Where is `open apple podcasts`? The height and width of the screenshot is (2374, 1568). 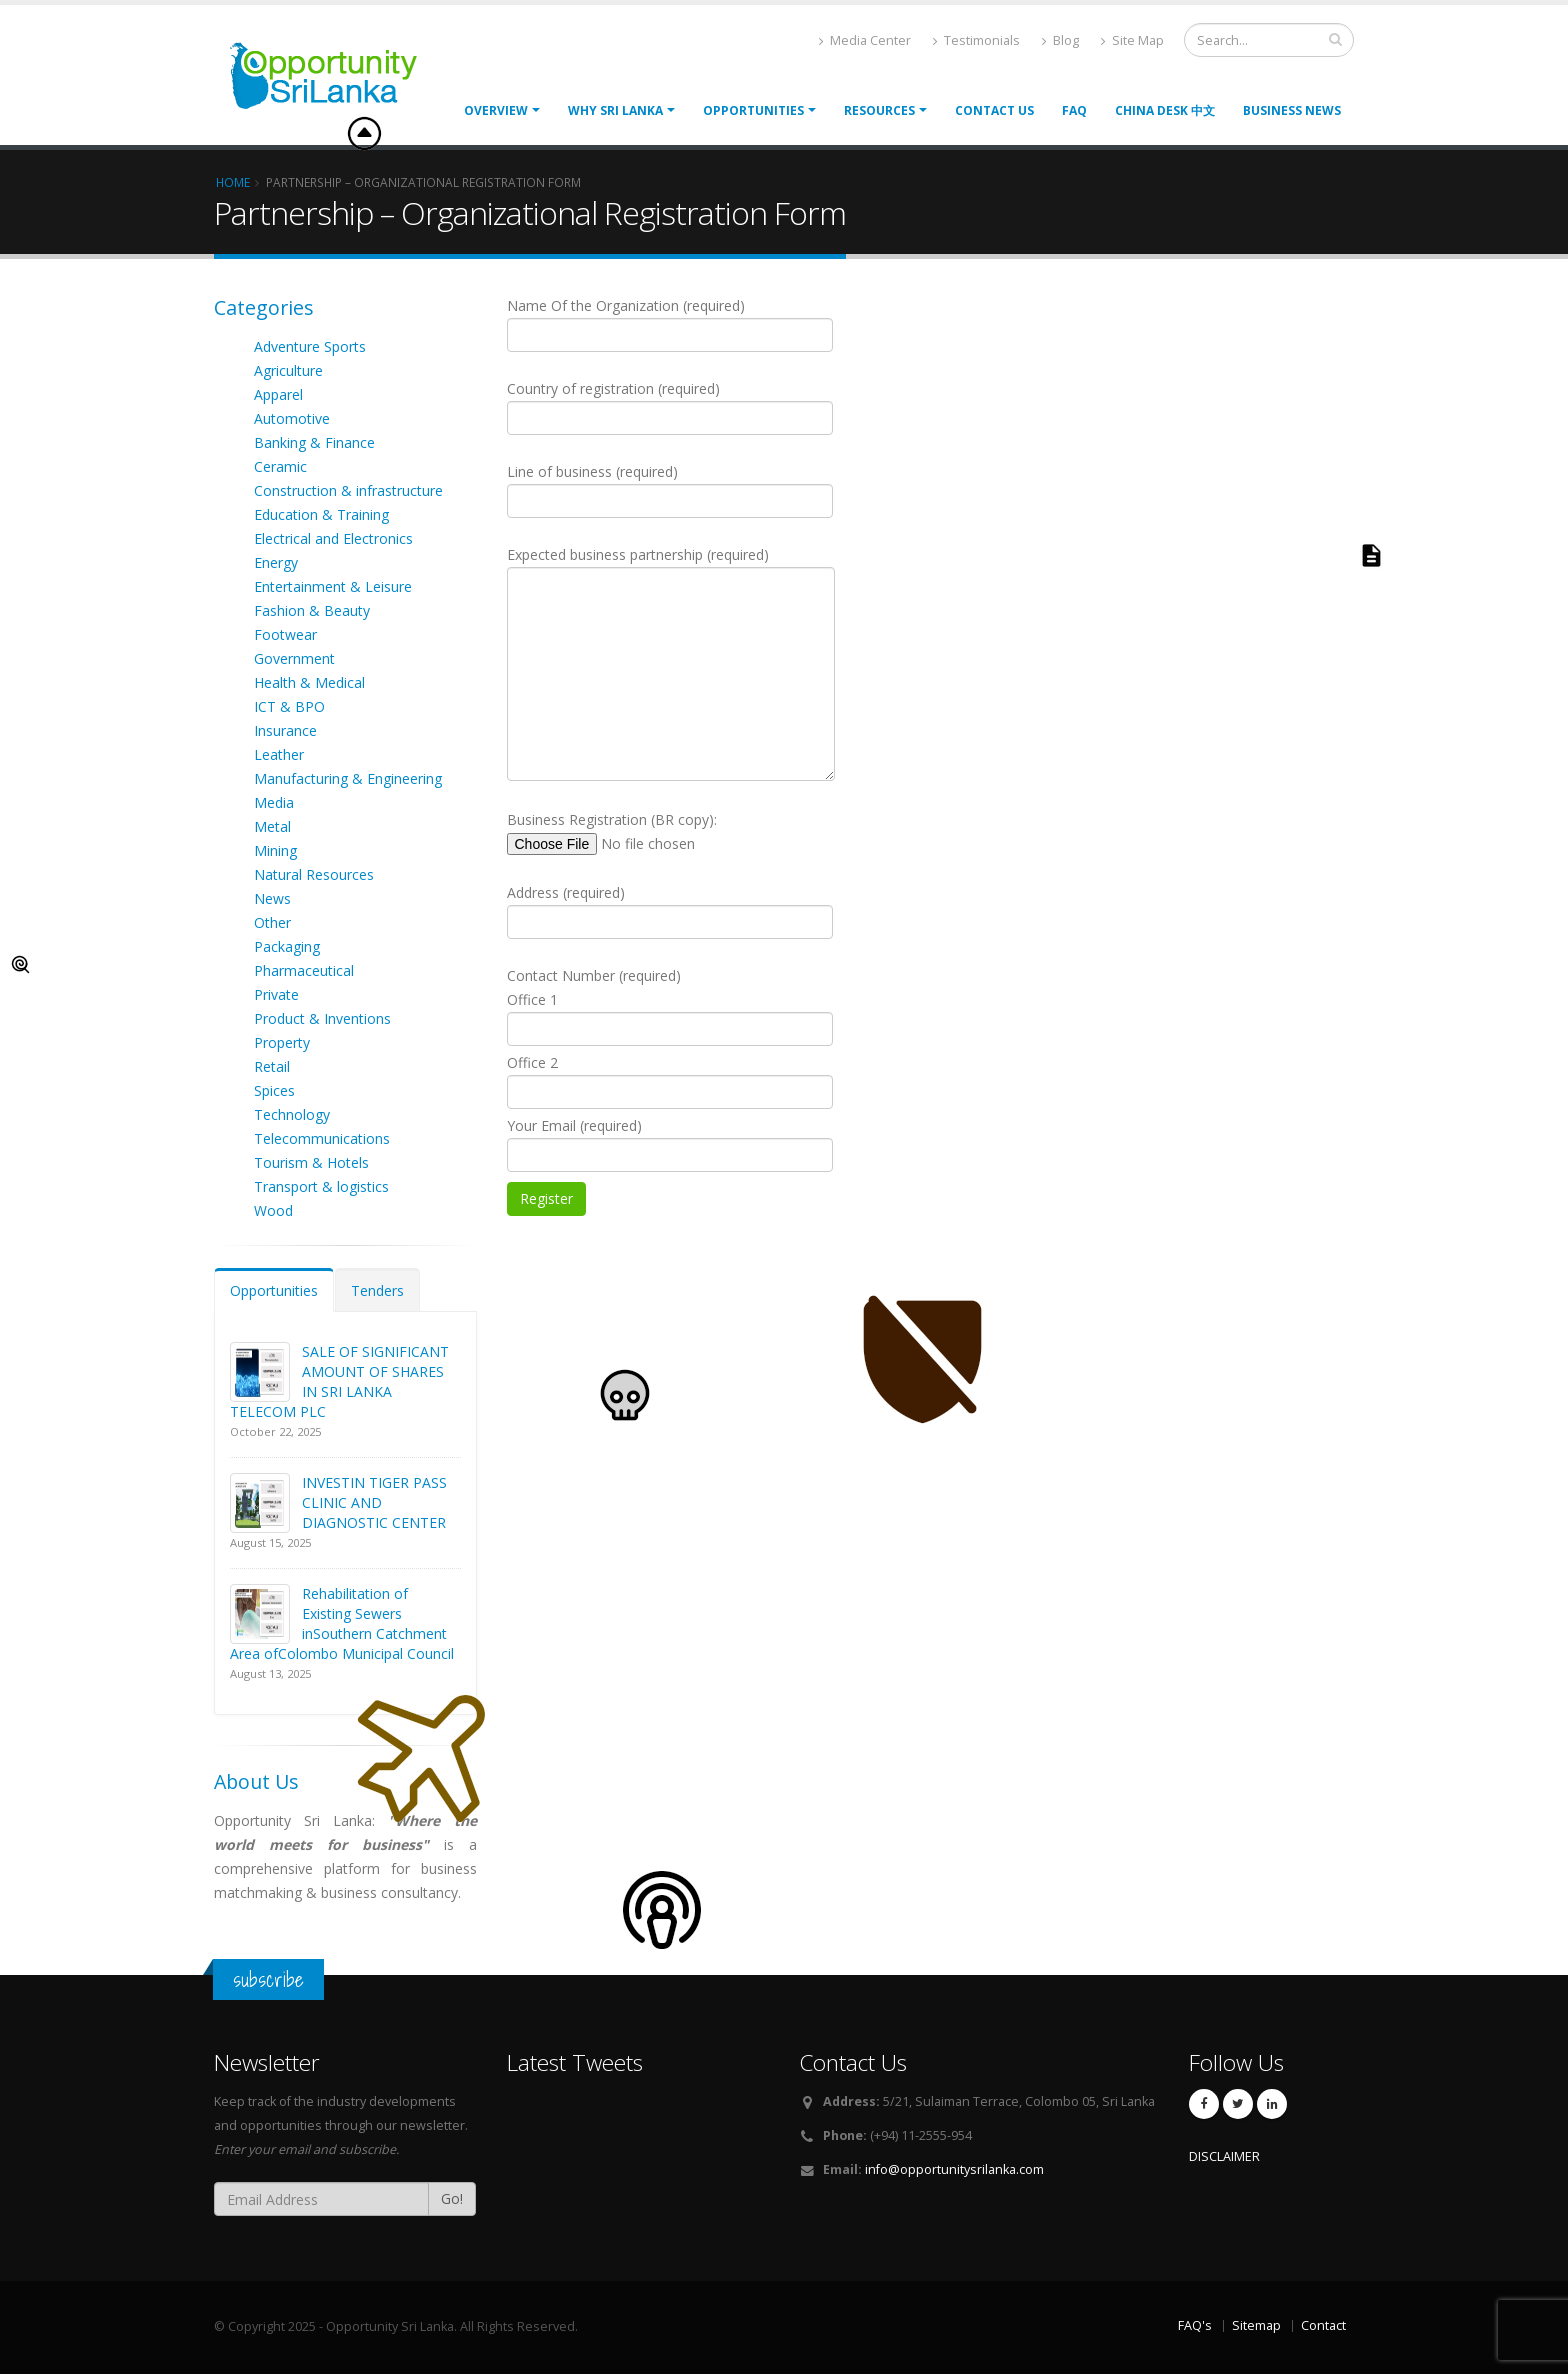 open apple podcasts is located at coordinates (662, 1910).